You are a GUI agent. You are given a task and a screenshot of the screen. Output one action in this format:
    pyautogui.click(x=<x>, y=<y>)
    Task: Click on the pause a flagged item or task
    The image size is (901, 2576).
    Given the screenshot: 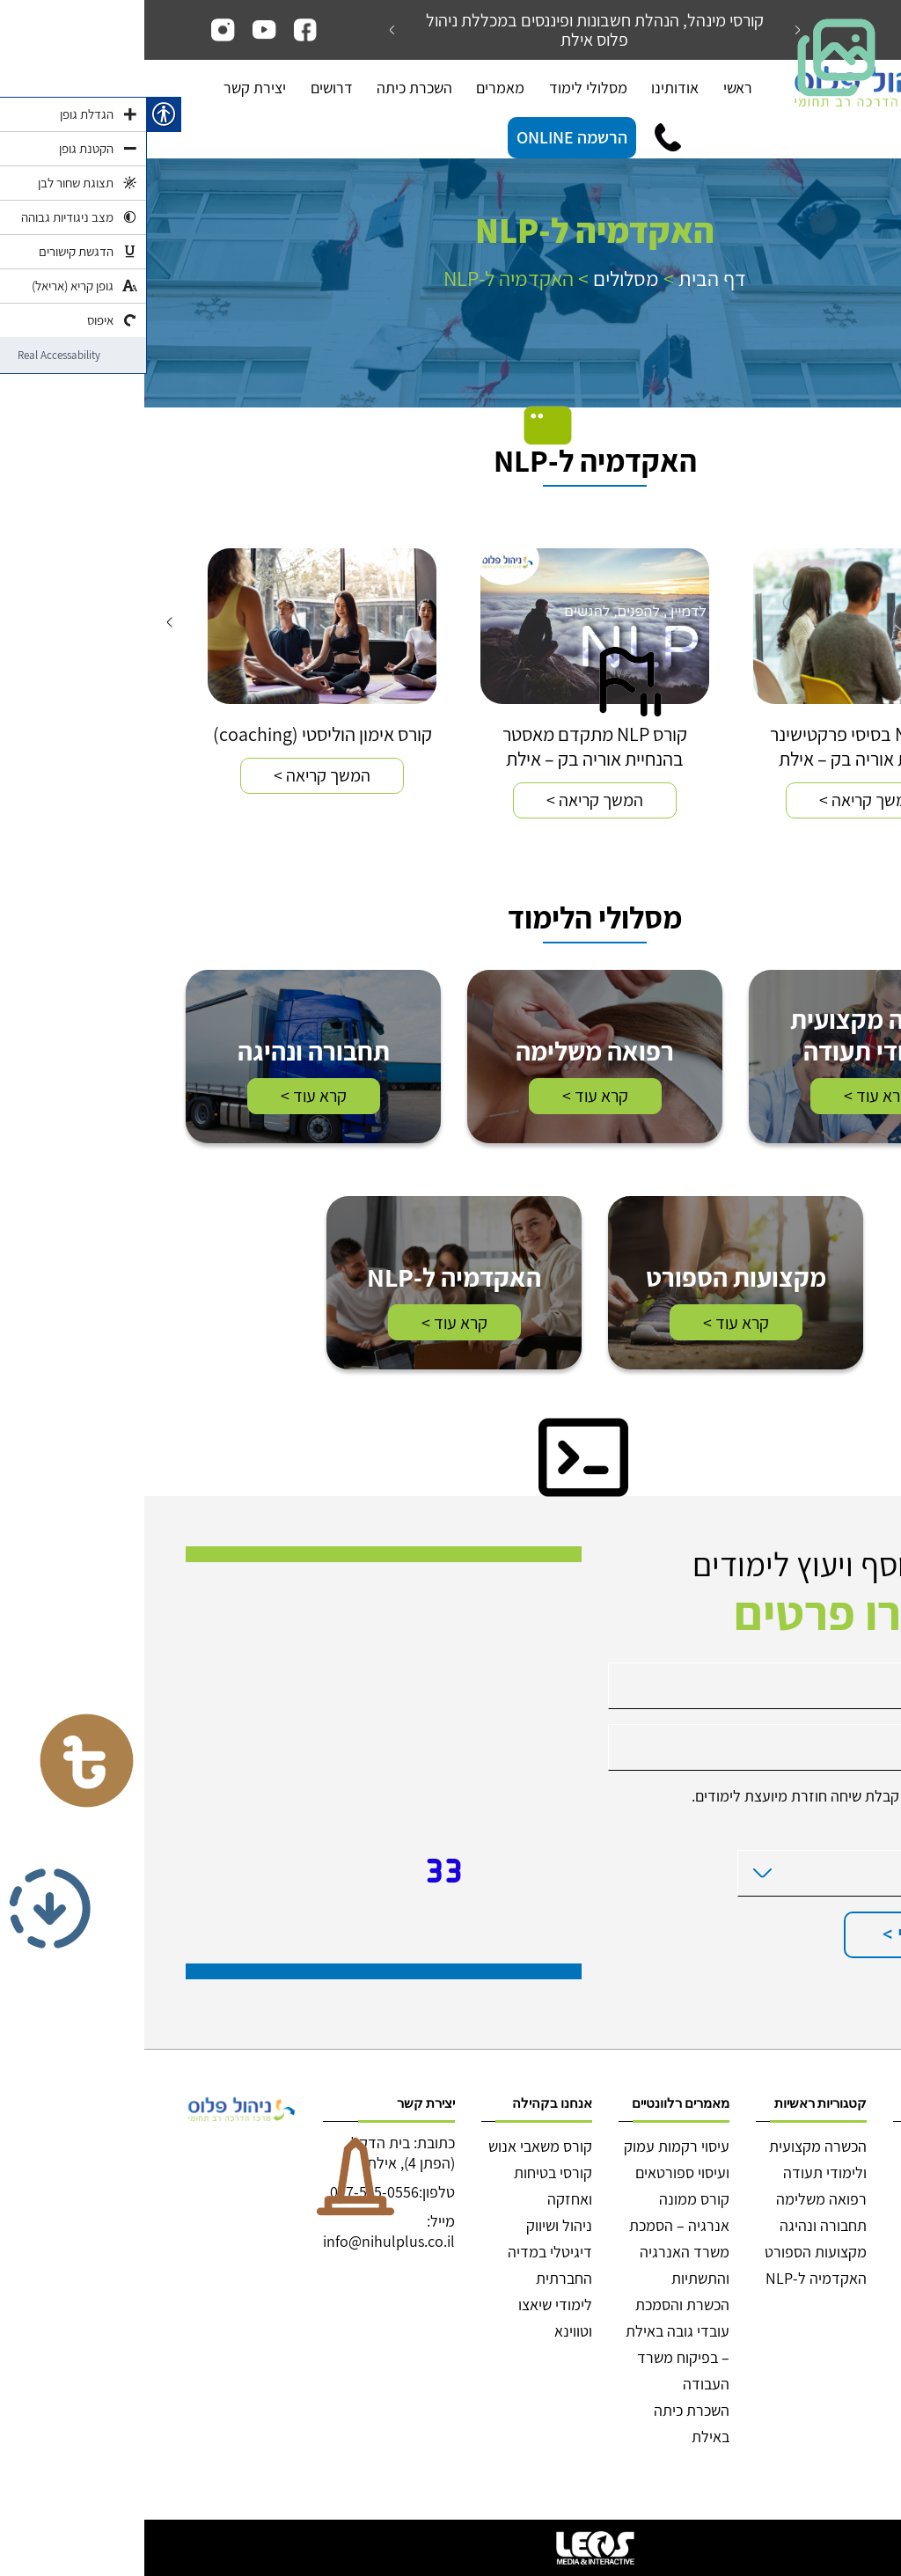 What is the action you would take?
    pyautogui.click(x=626, y=679)
    